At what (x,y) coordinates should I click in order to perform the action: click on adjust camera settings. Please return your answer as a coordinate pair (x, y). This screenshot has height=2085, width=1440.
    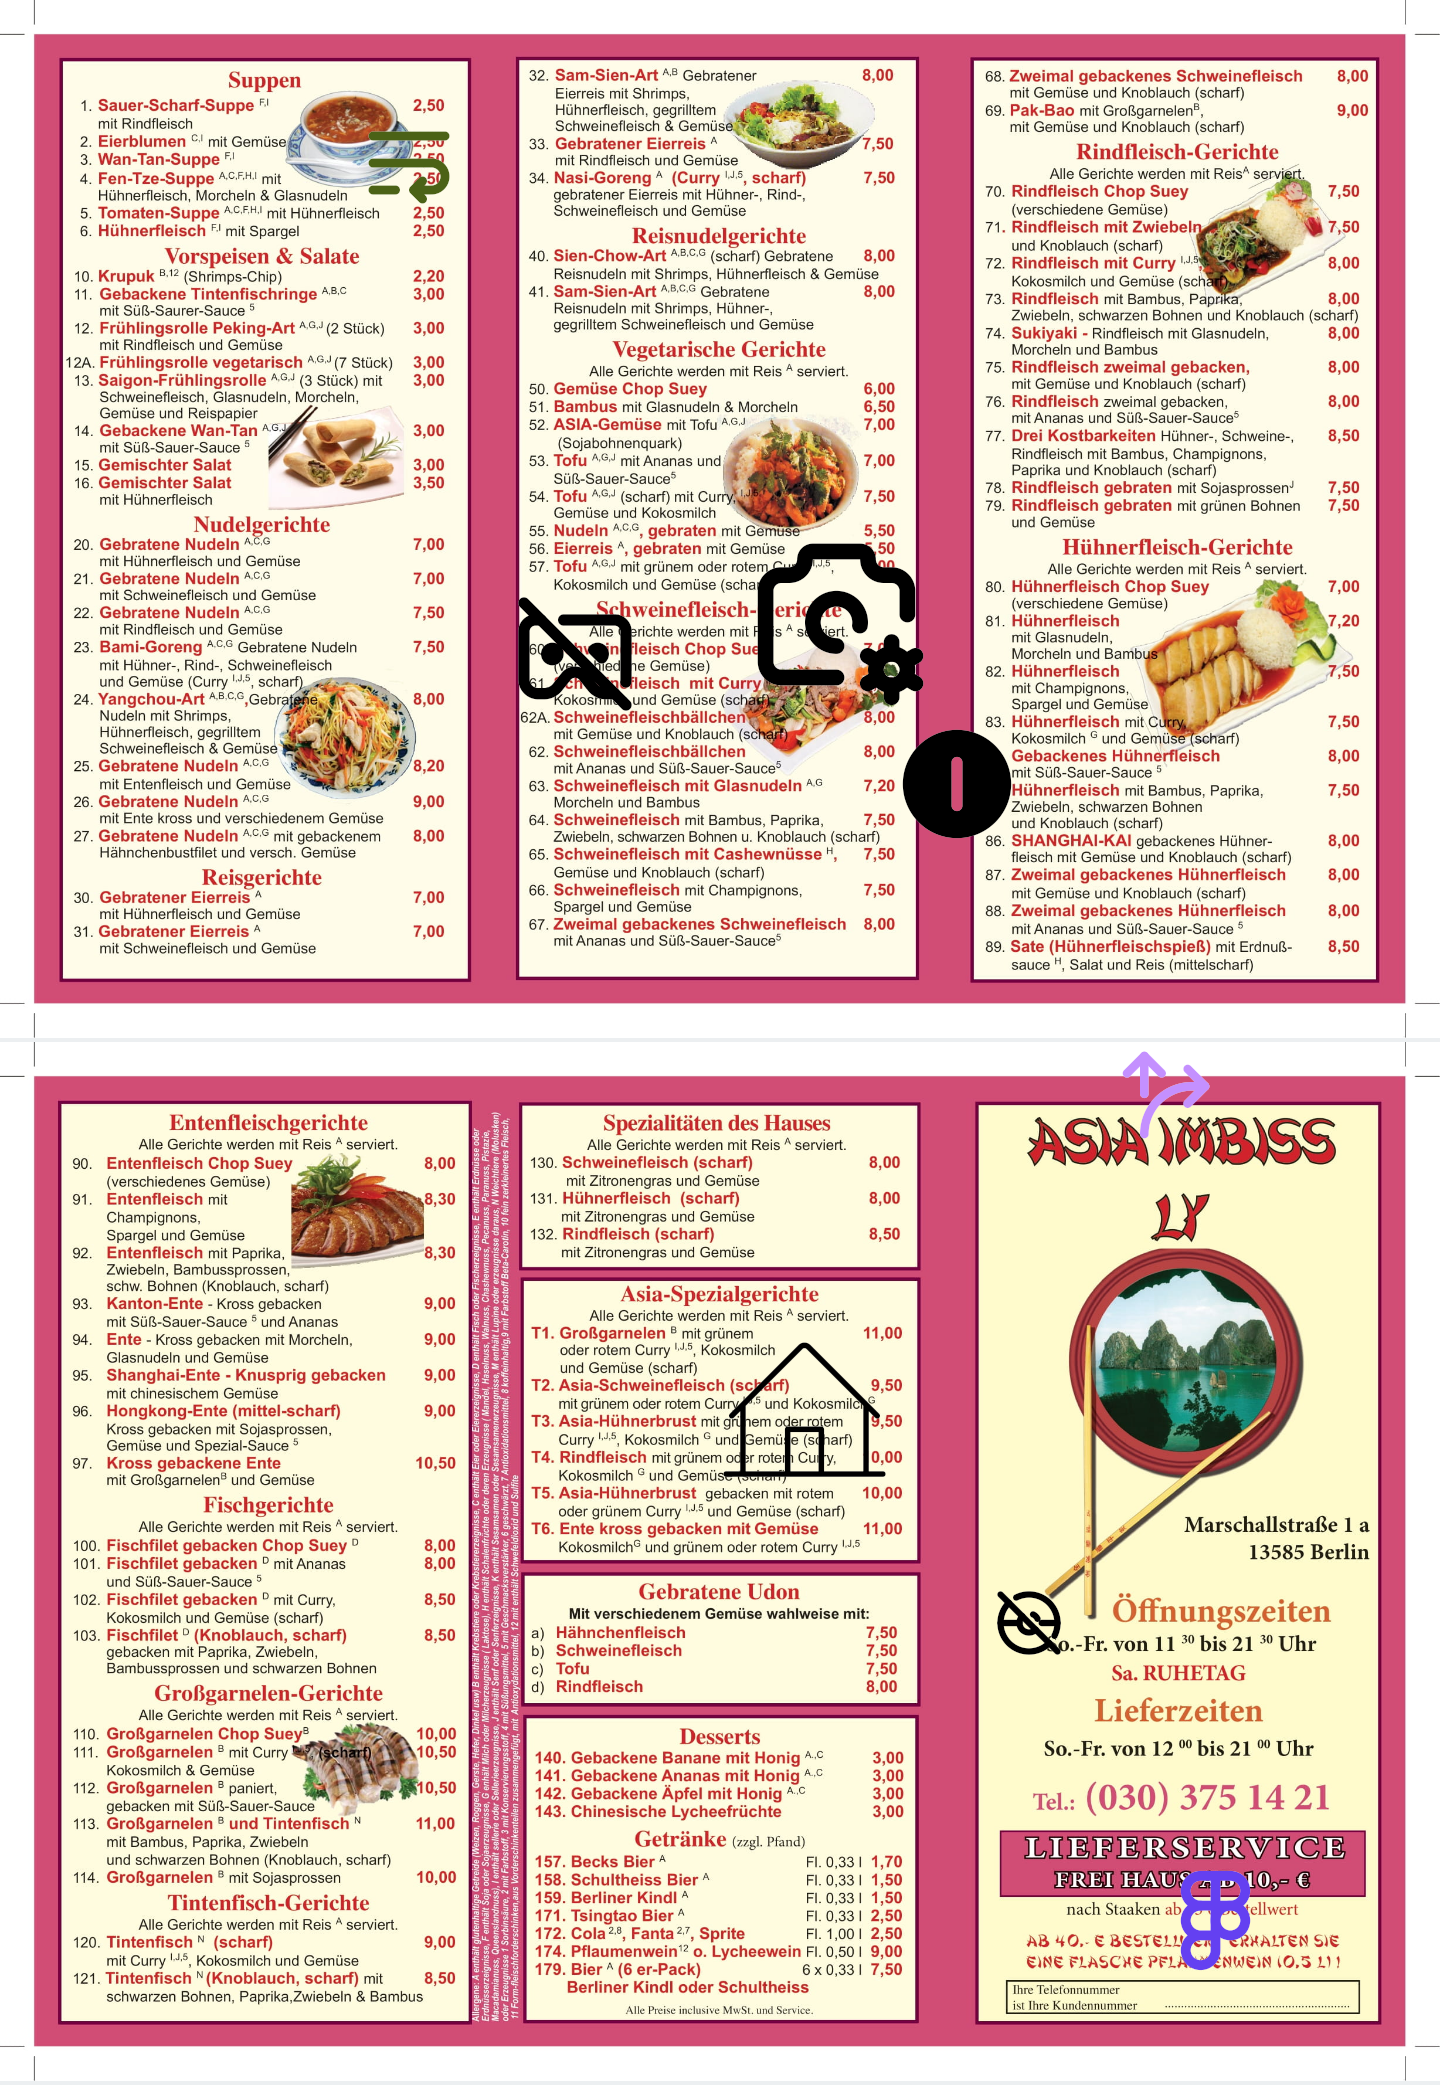
    Looking at the image, I should click on (836, 614).